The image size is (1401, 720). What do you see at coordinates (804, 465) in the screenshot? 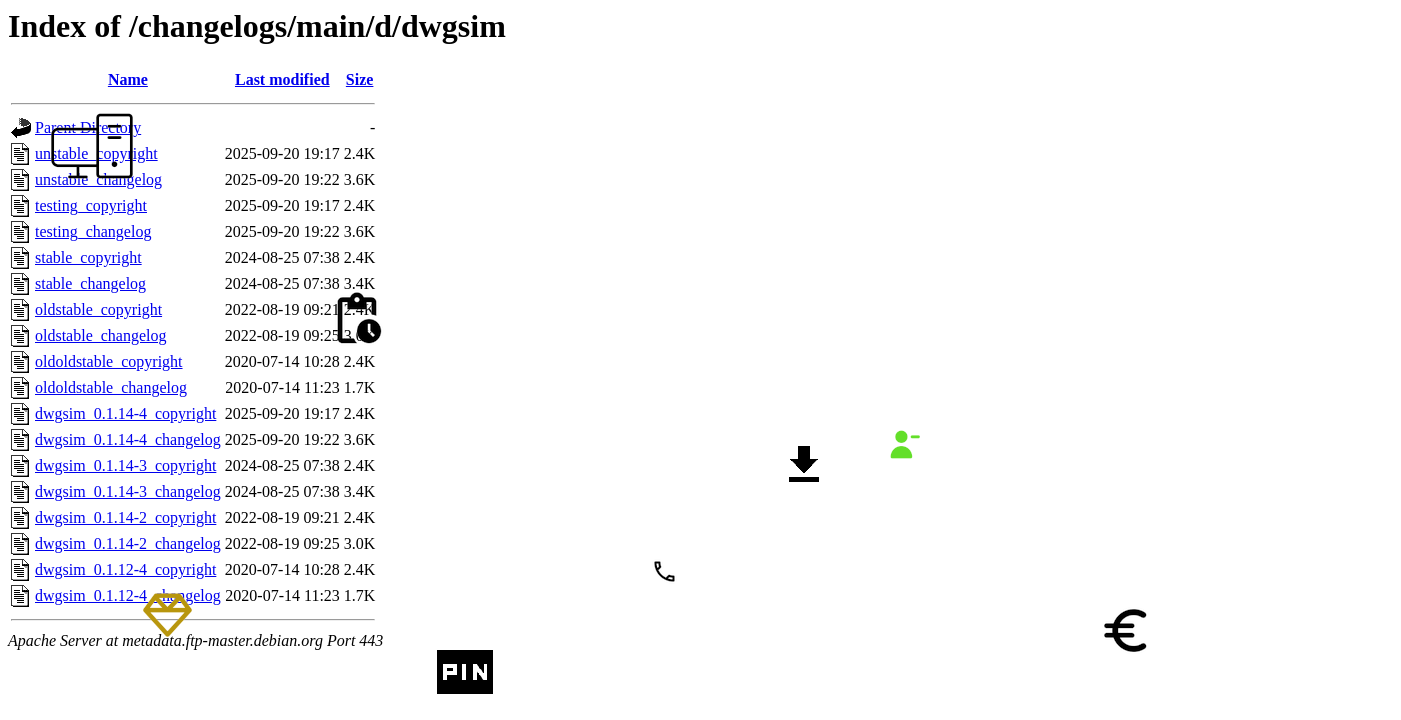
I see `download a file or document` at bounding box center [804, 465].